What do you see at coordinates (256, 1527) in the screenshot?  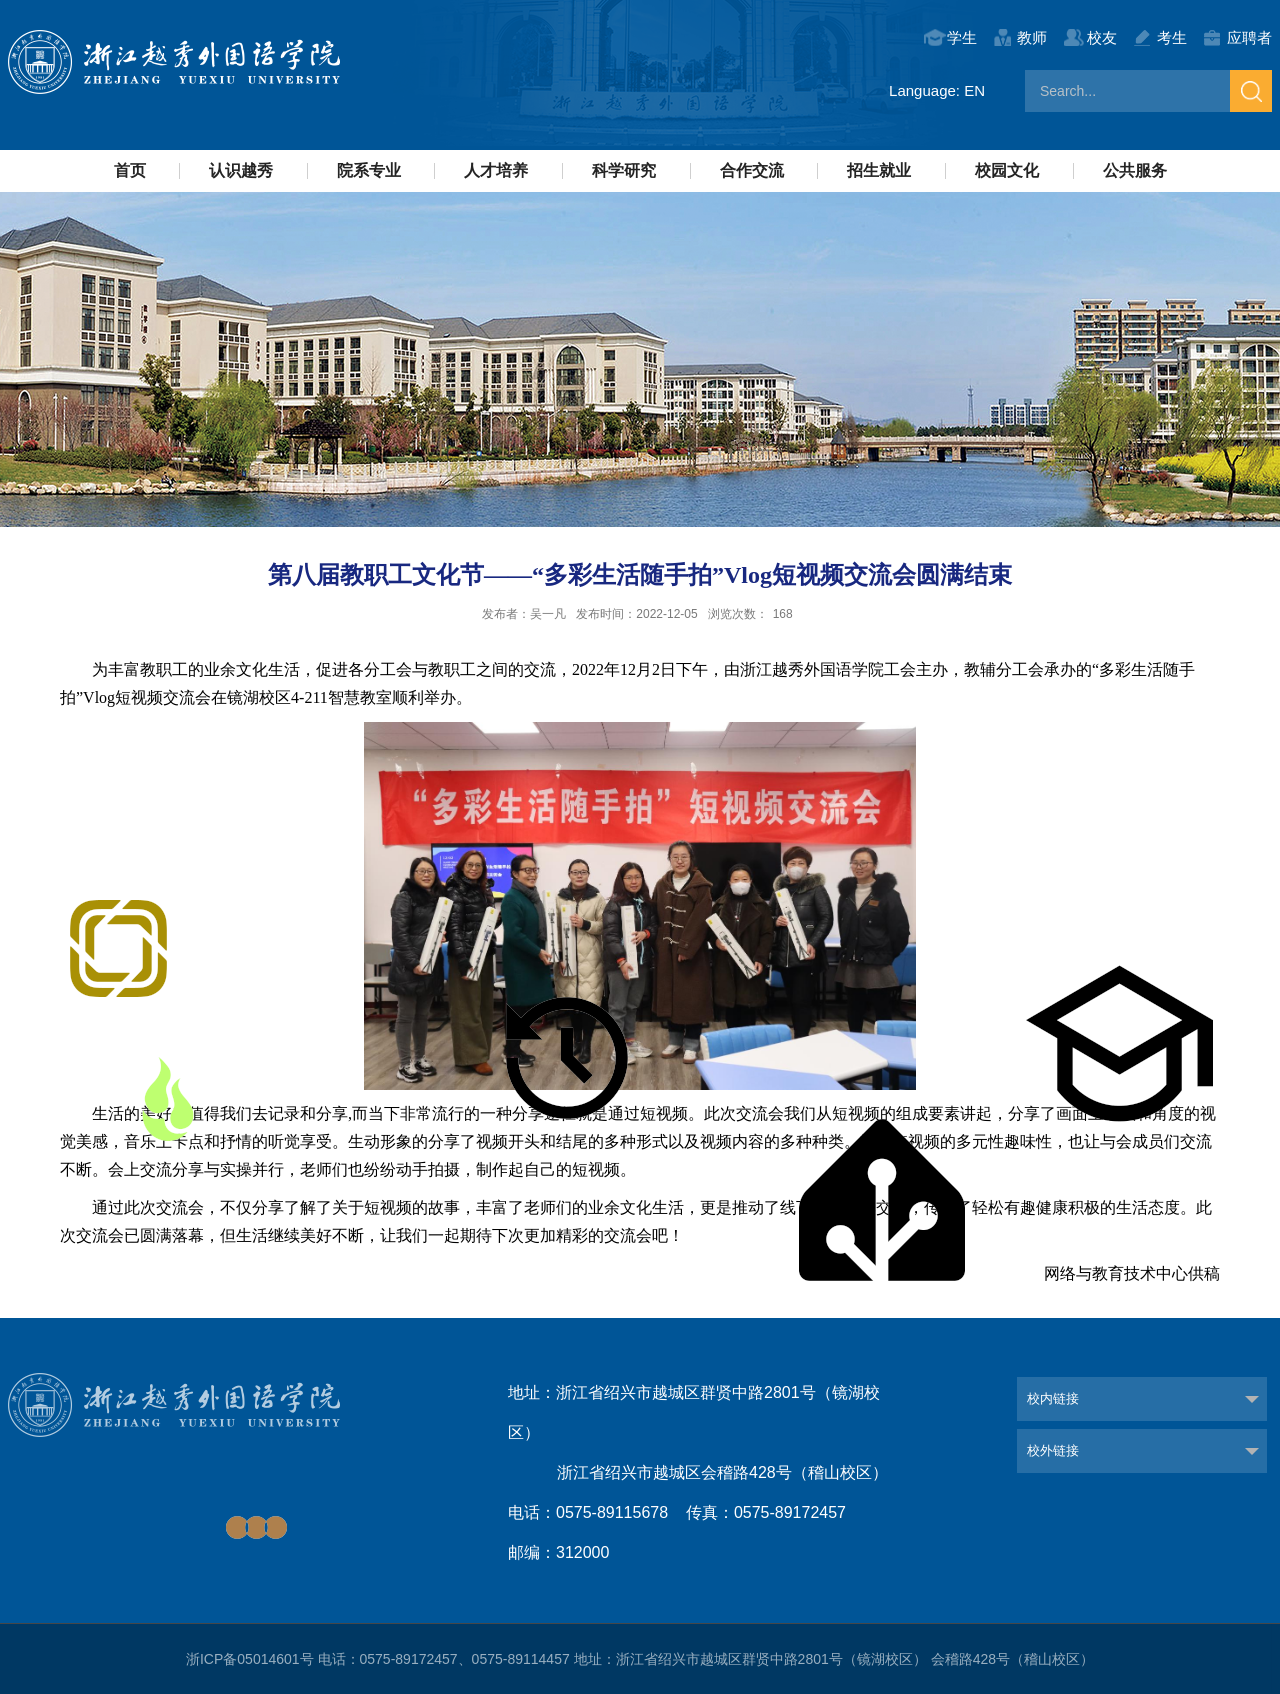 I see `open the Letterboxd app` at bounding box center [256, 1527].